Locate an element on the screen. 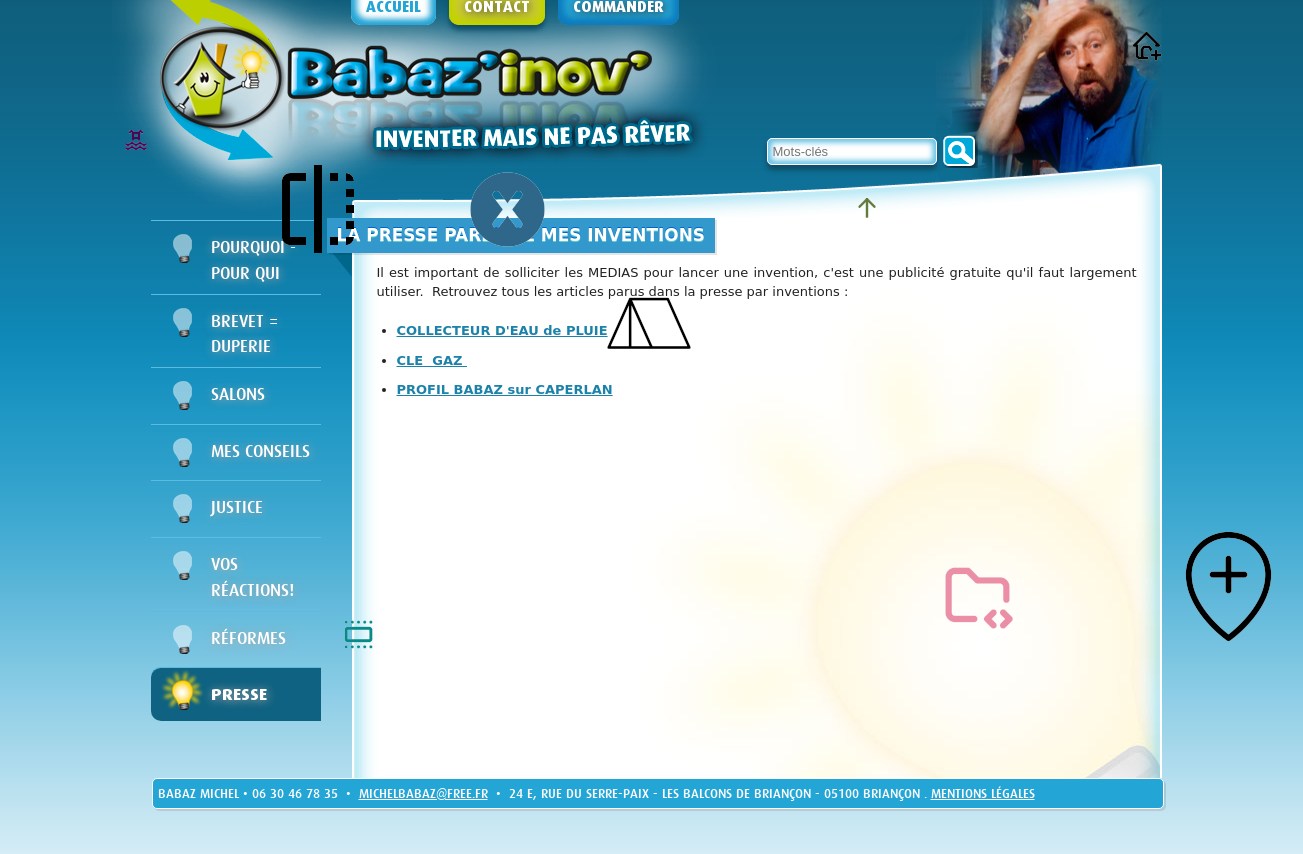 The height and width of the screenshot is (854, 1303). move up or scroll to top is located at coordinates (867, 208).